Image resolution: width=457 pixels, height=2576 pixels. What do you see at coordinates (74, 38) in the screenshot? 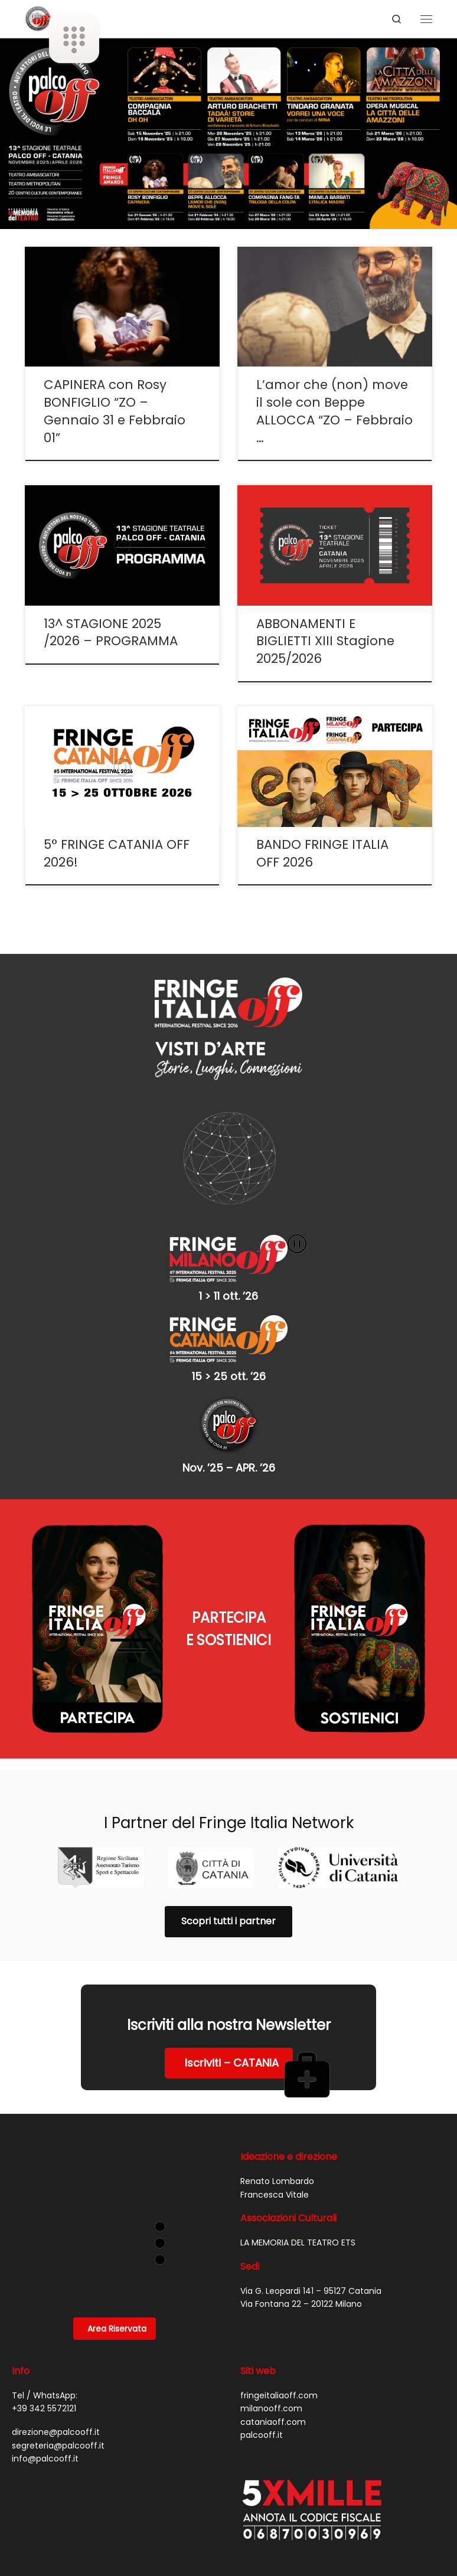
I see `open the phone dialpad` at bounding box center [74, 38].